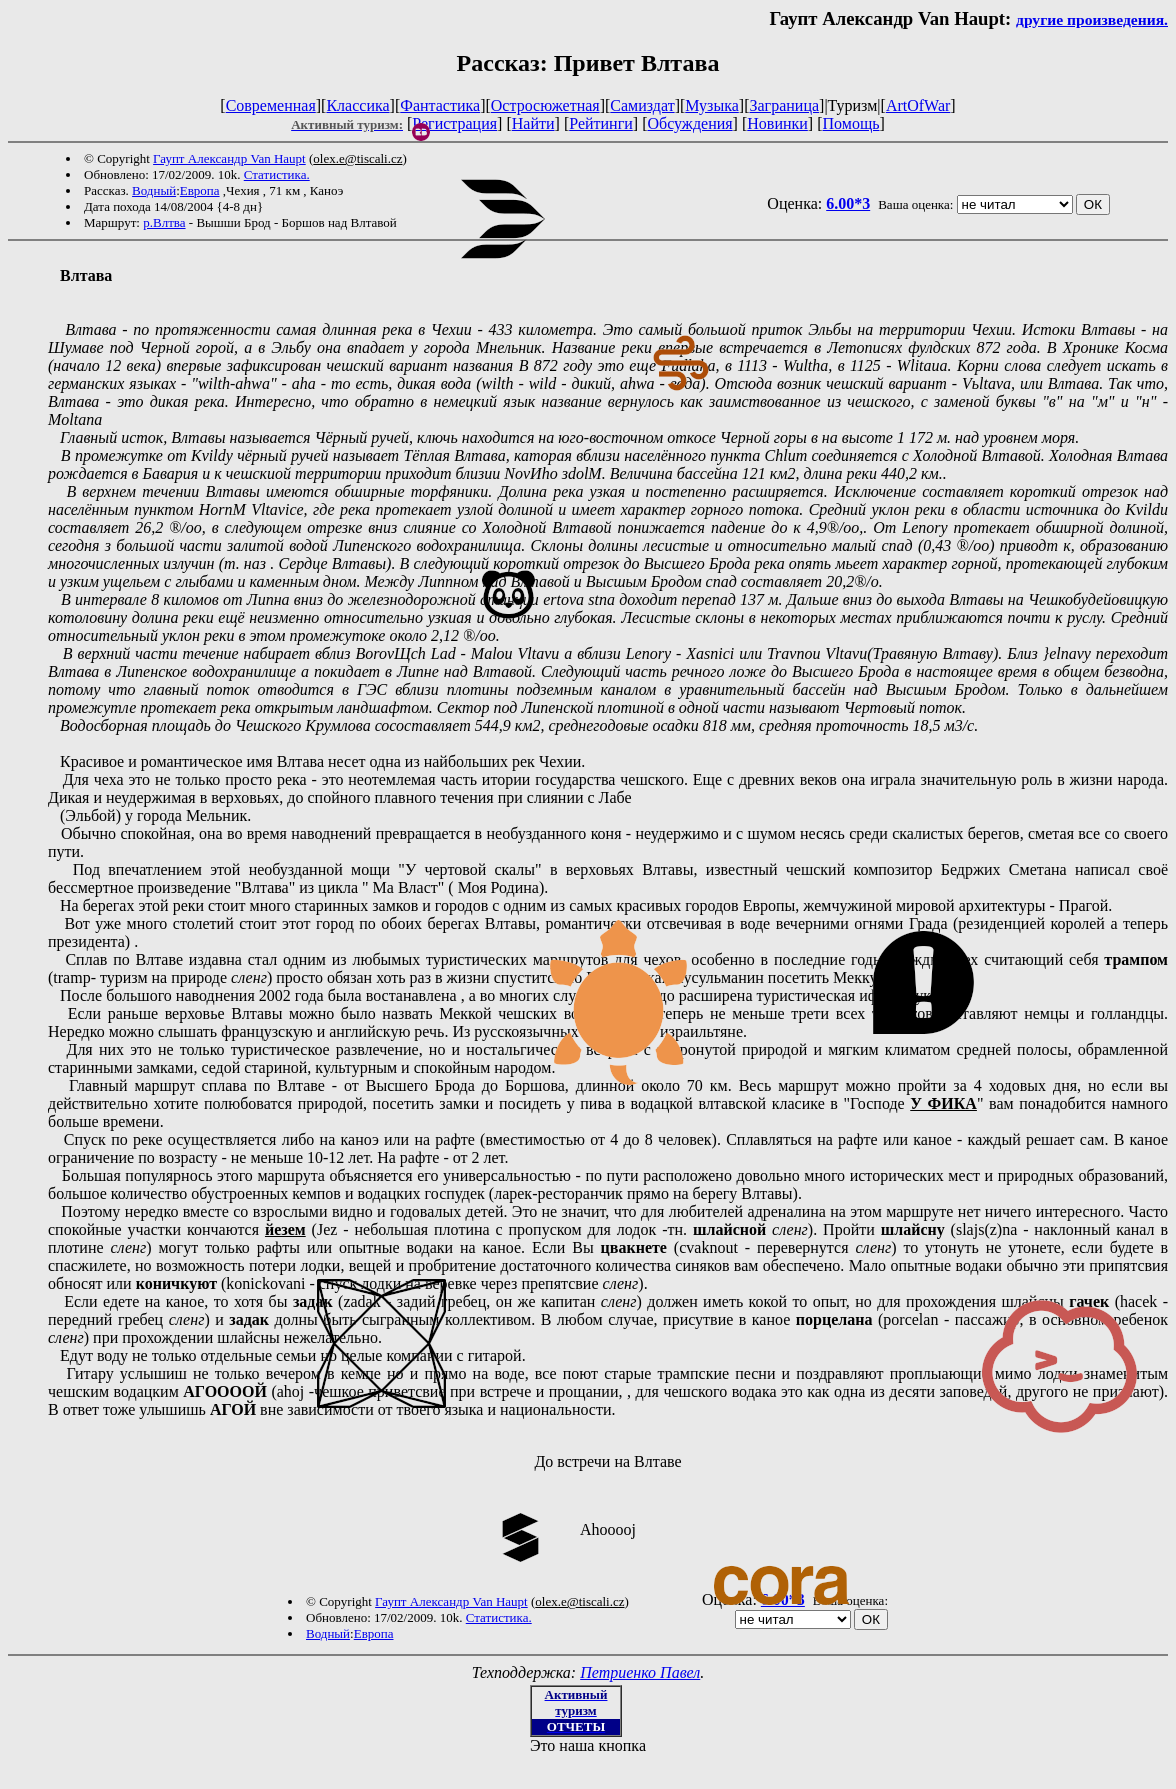  What do you see at coordinates (781, 1585) in the screenshot?
I see `Cora brand logo` at bounding box center [781, 1585].